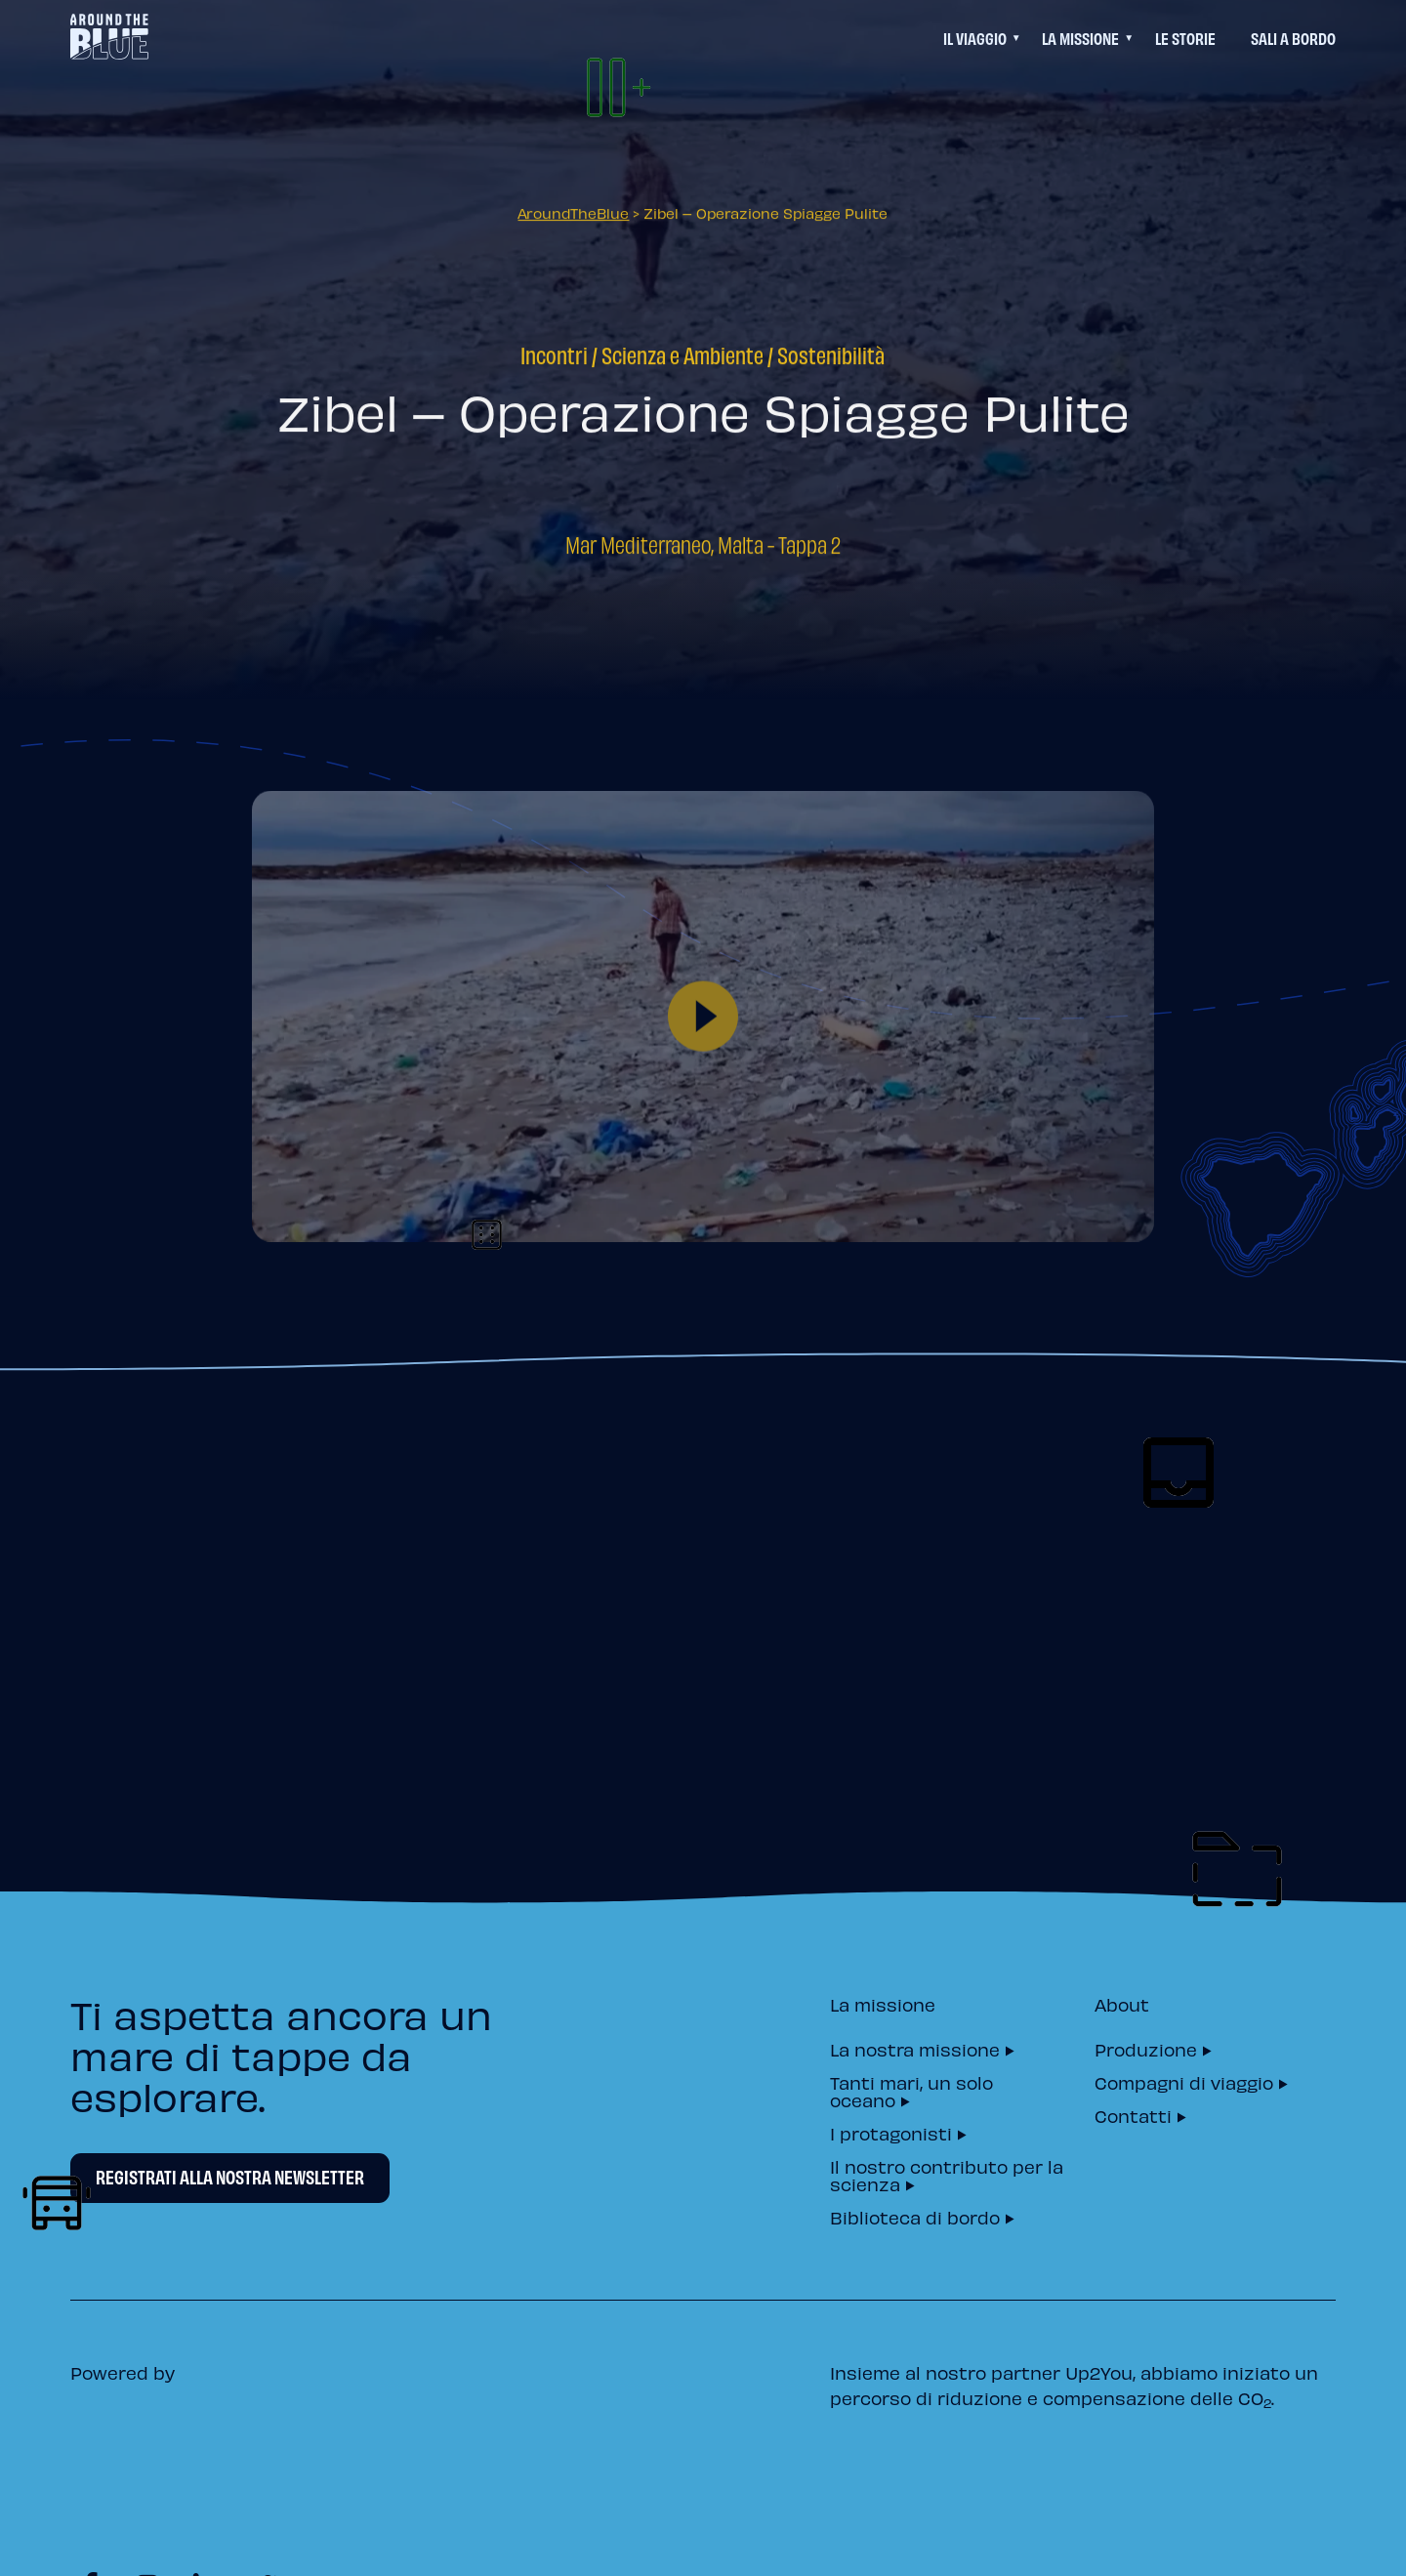  What do you see at coordinates (1179, 1473) in the screenshot?
I see `access your inbox` at bounding box center [1179, 1473].